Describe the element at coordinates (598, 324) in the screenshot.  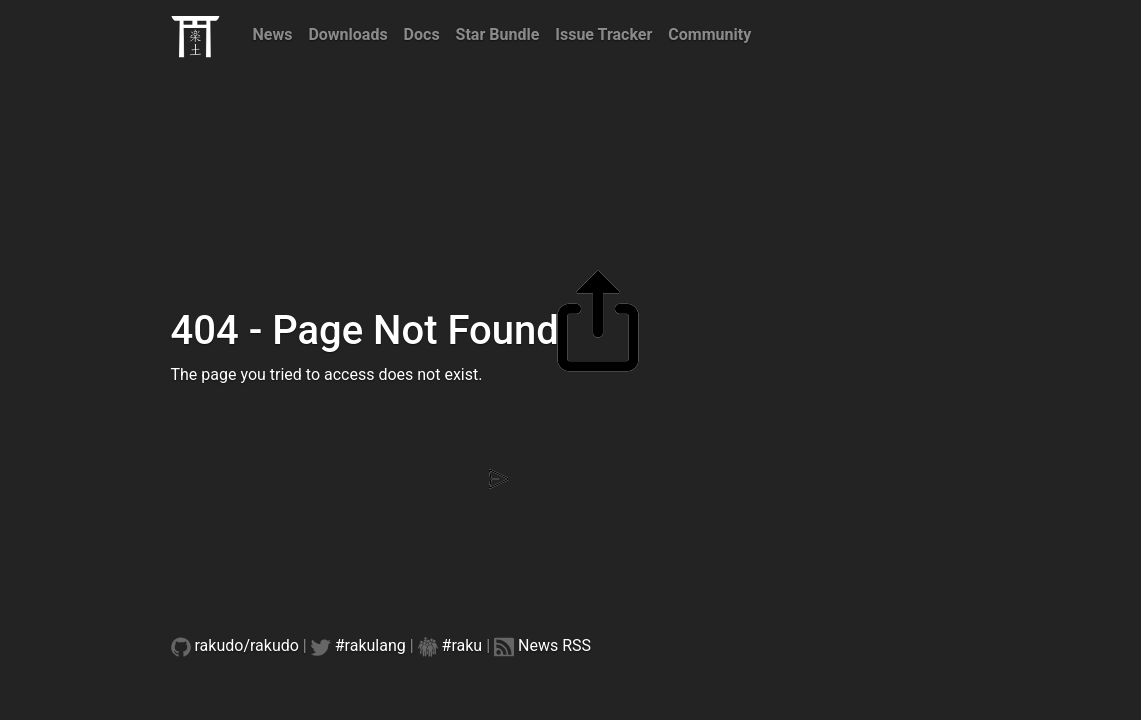
I see `share this content` at that location.